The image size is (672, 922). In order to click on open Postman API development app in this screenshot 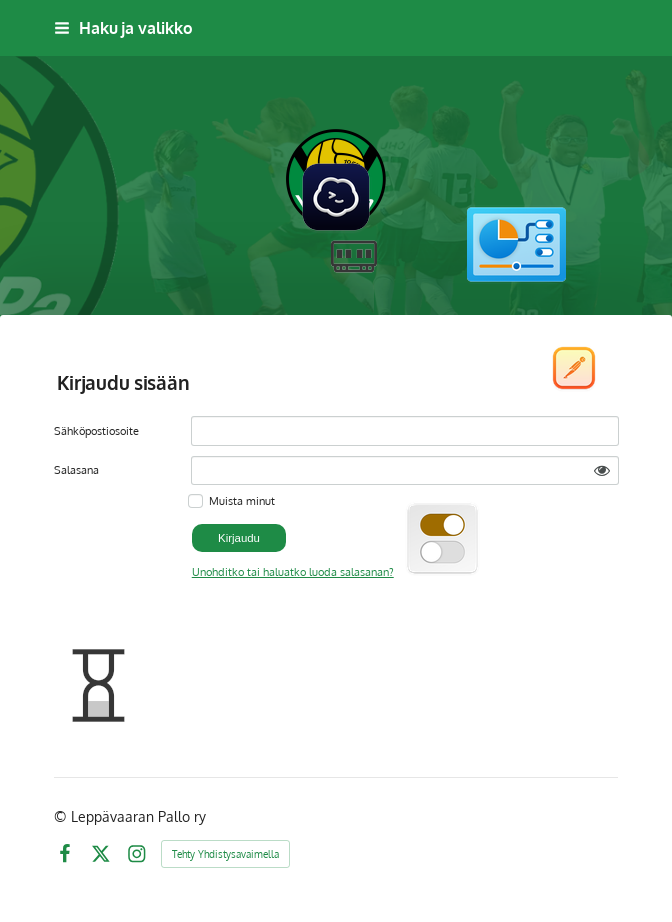, I will do `click(574, 368)`.